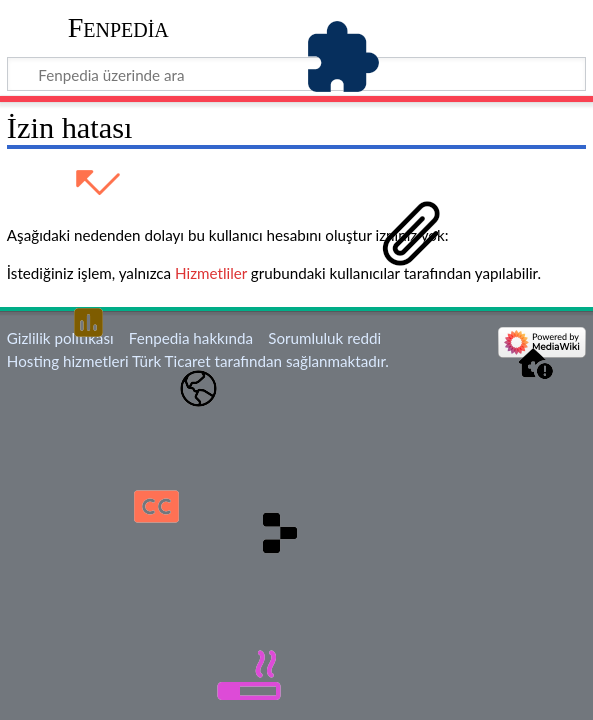  I want to click on attach a file to your message, so click(412, 233).